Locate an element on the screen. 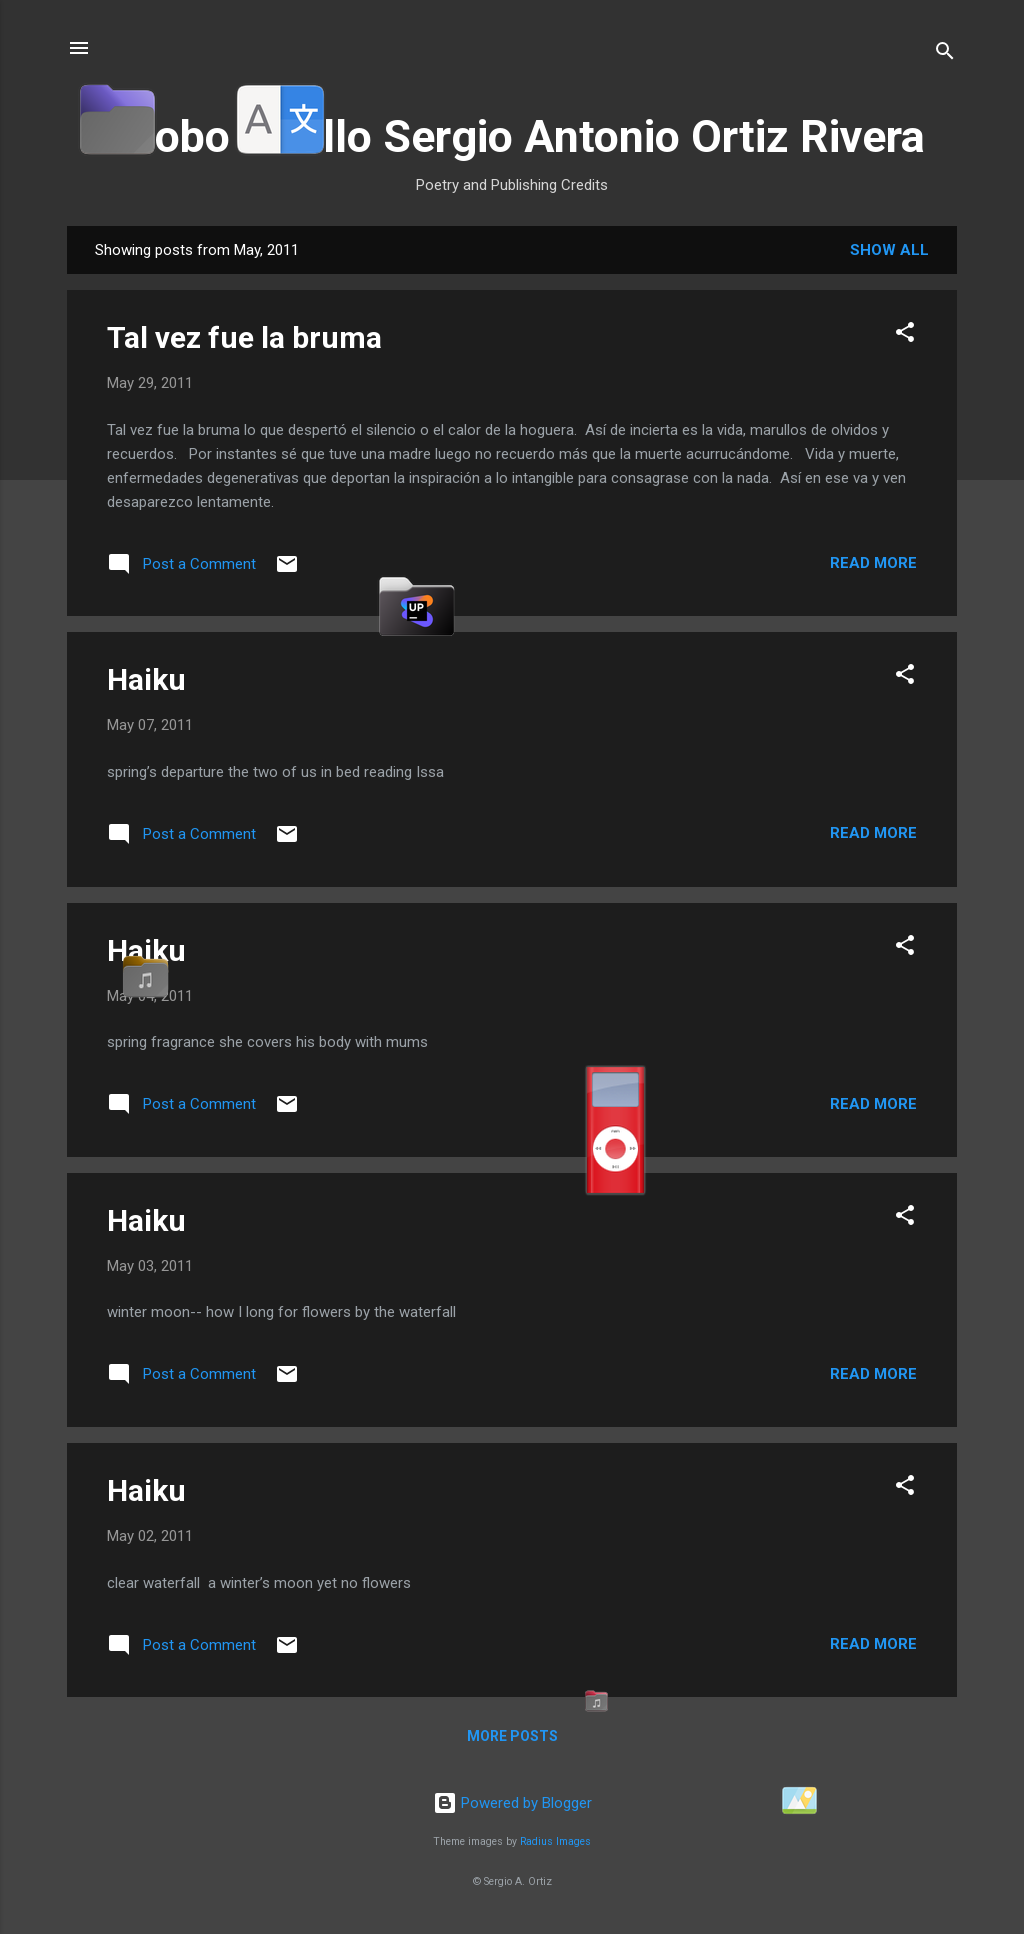 The width and height of the screenshot is (1024, 1934). drop files here to move them into this folder is located at coordinates (117, 119).